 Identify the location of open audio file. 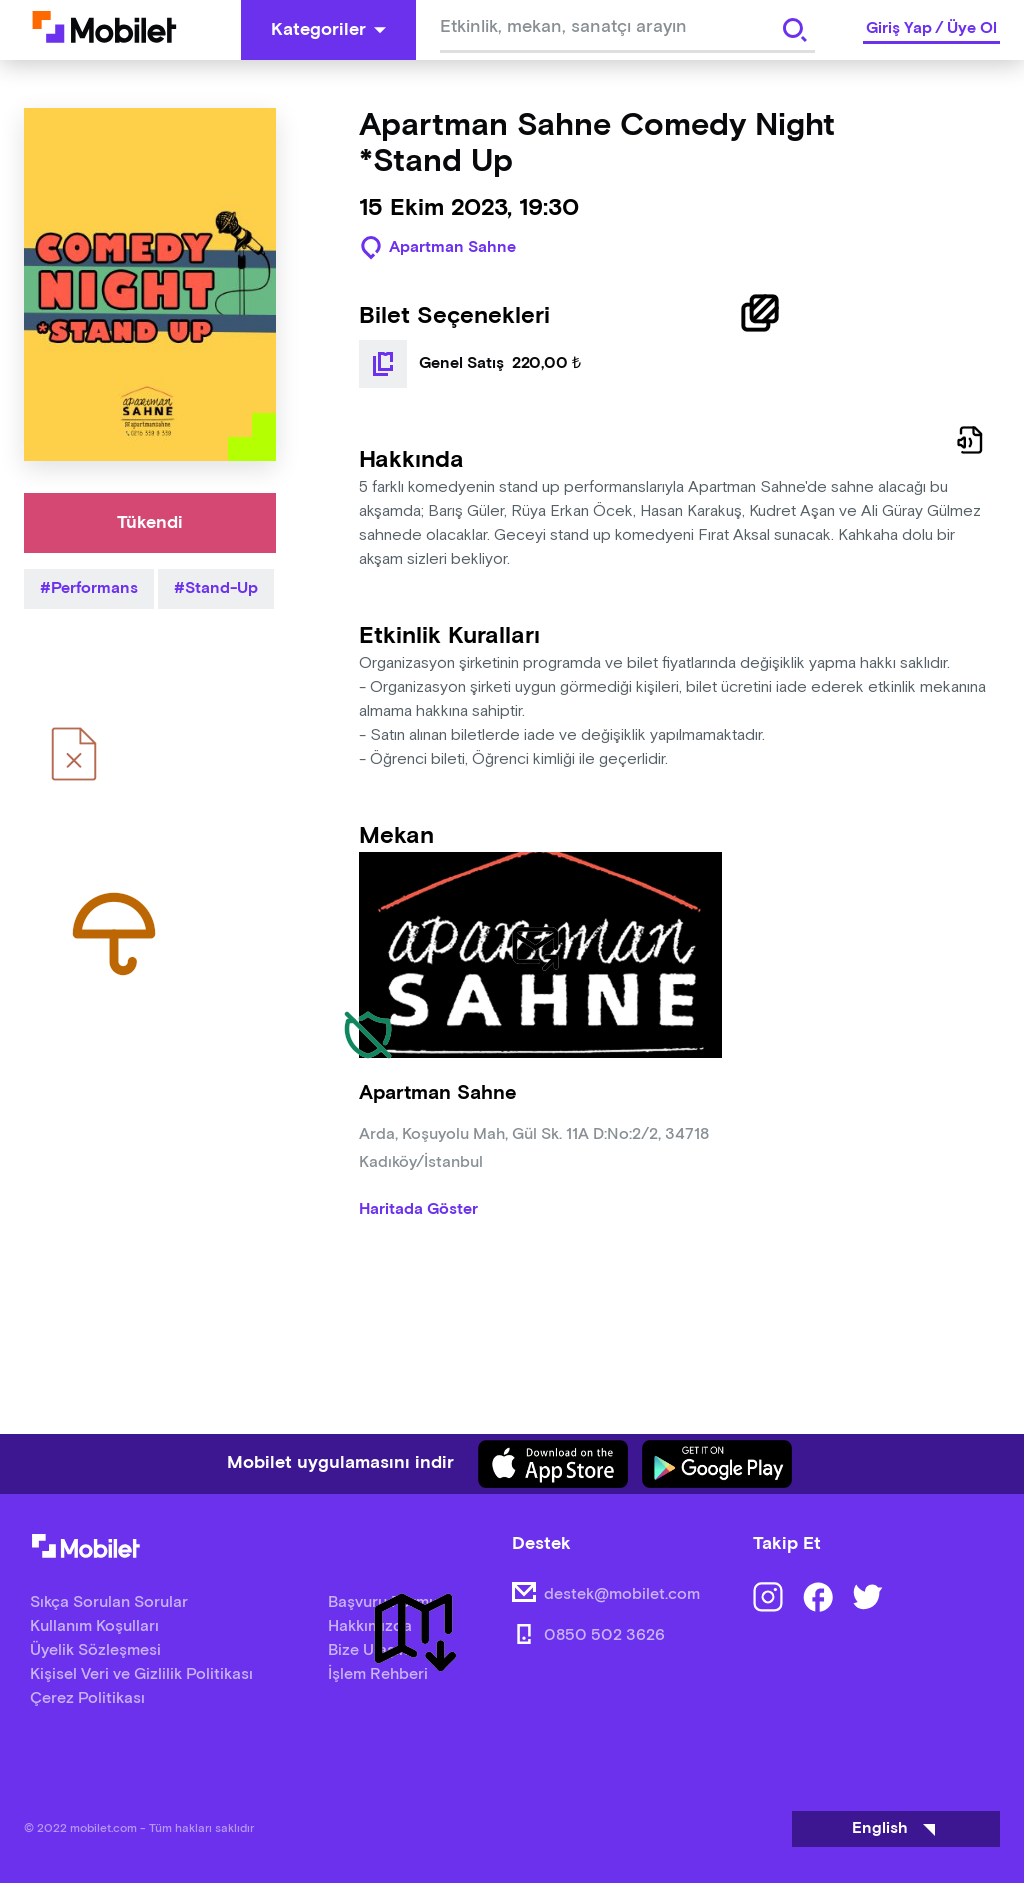
(971, 440).